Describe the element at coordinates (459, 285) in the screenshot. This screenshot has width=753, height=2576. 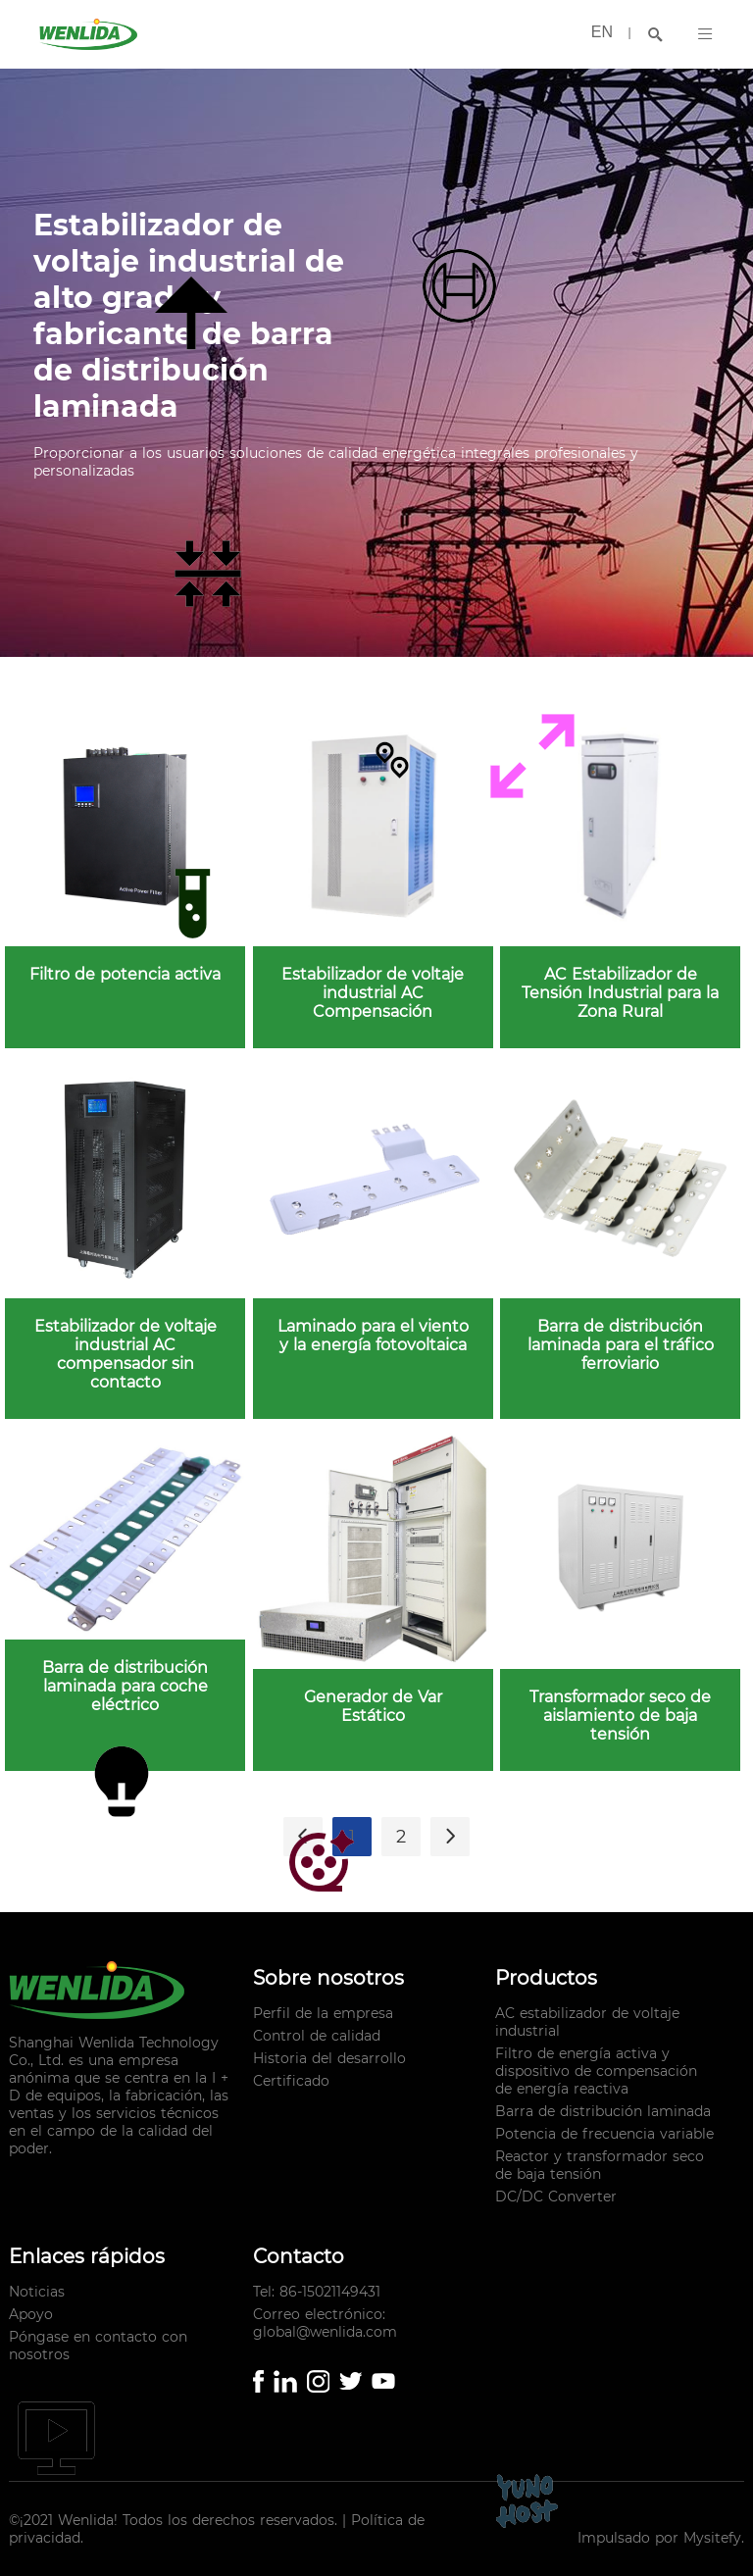
I see `bosch brand or product identifier` at that location.